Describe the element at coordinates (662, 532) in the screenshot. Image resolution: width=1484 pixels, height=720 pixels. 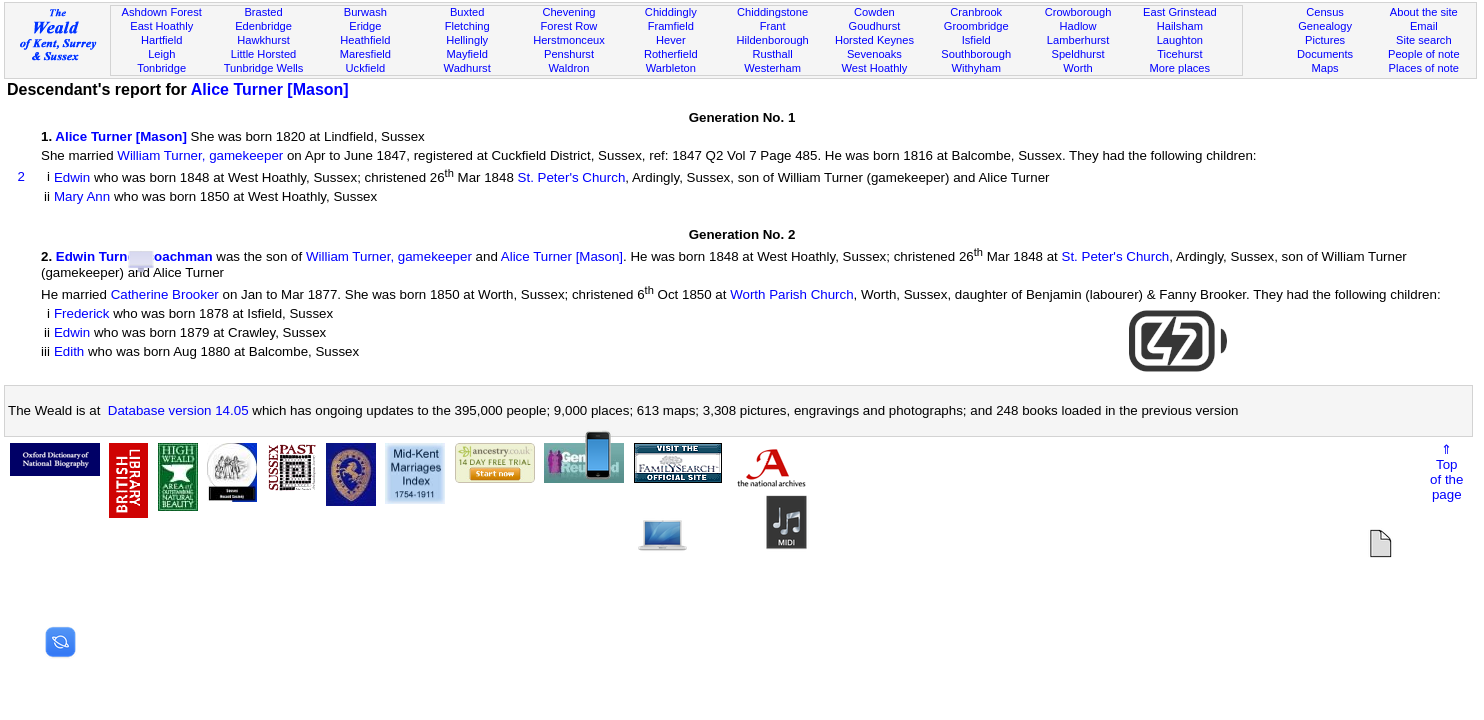
I see `represents a powerbook g4 12-inch laptop device` at that location.